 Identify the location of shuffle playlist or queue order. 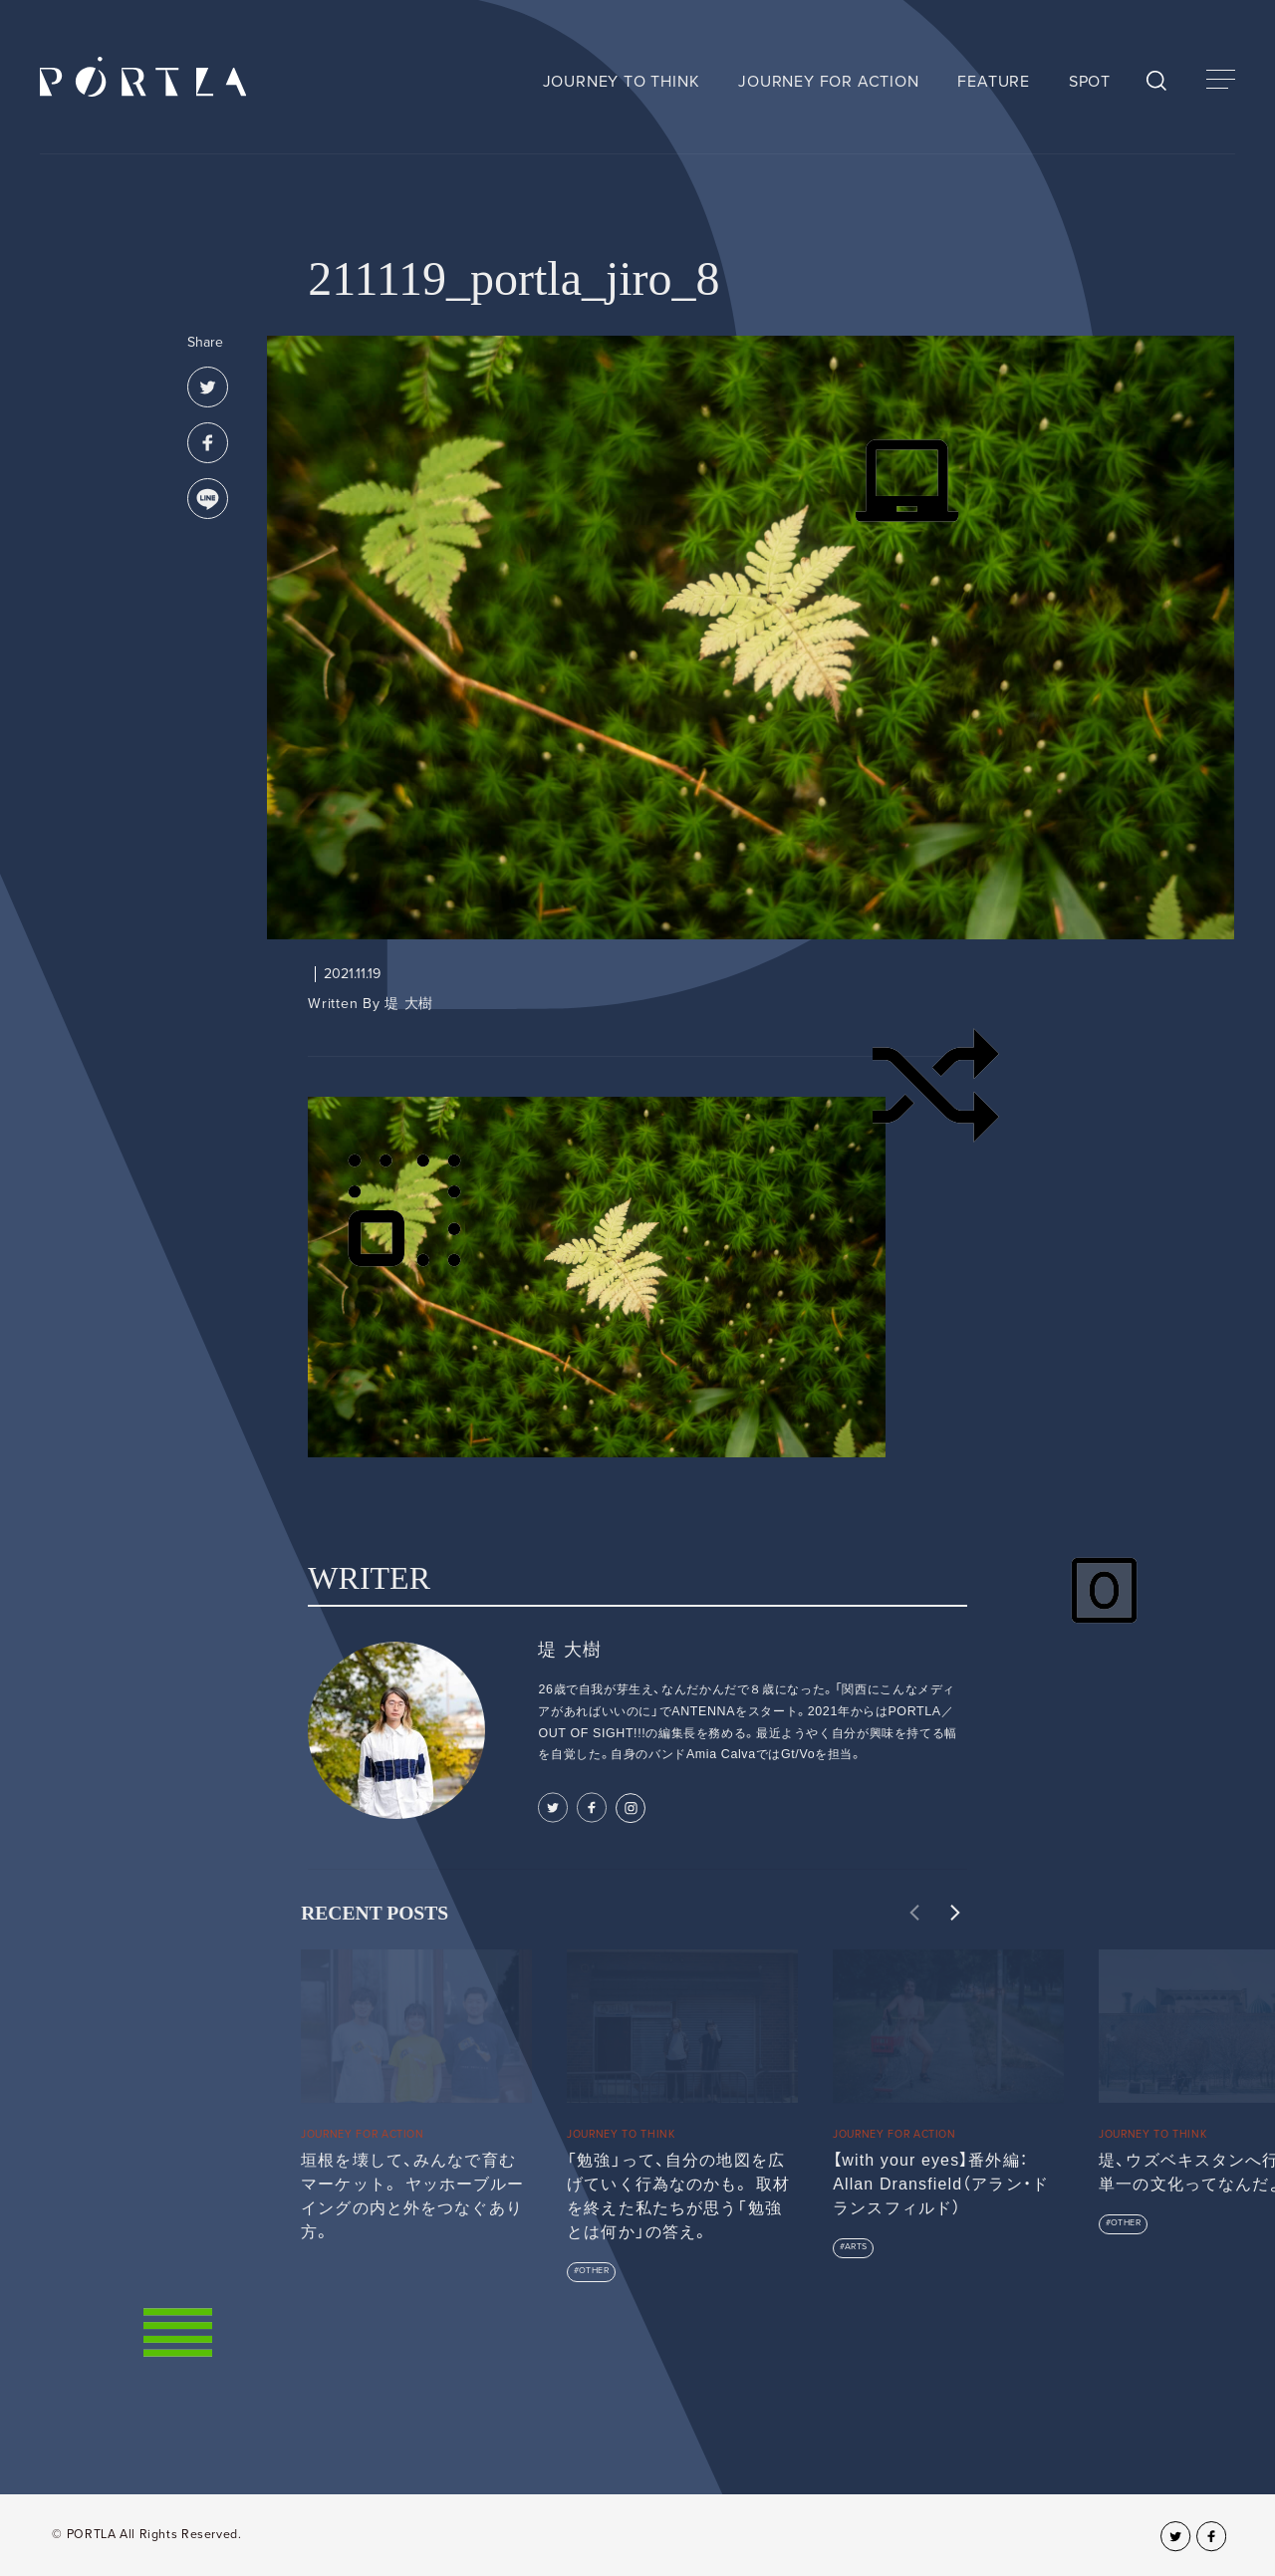
(935, 1085).